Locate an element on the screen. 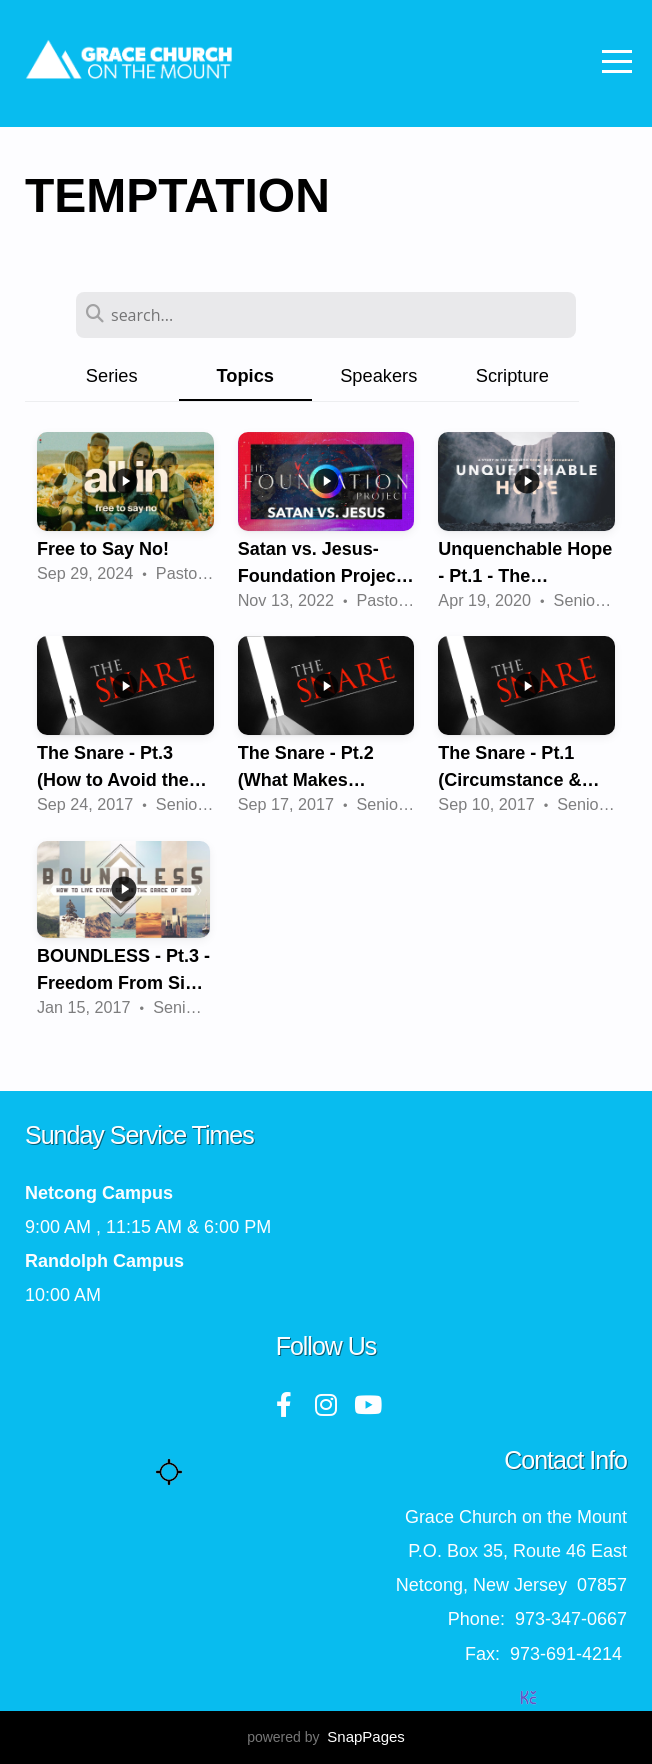 Image resolution: width=652 pixels, height=1764 pixels. select czech koruna as currency is located at coordinates (528, 1697).